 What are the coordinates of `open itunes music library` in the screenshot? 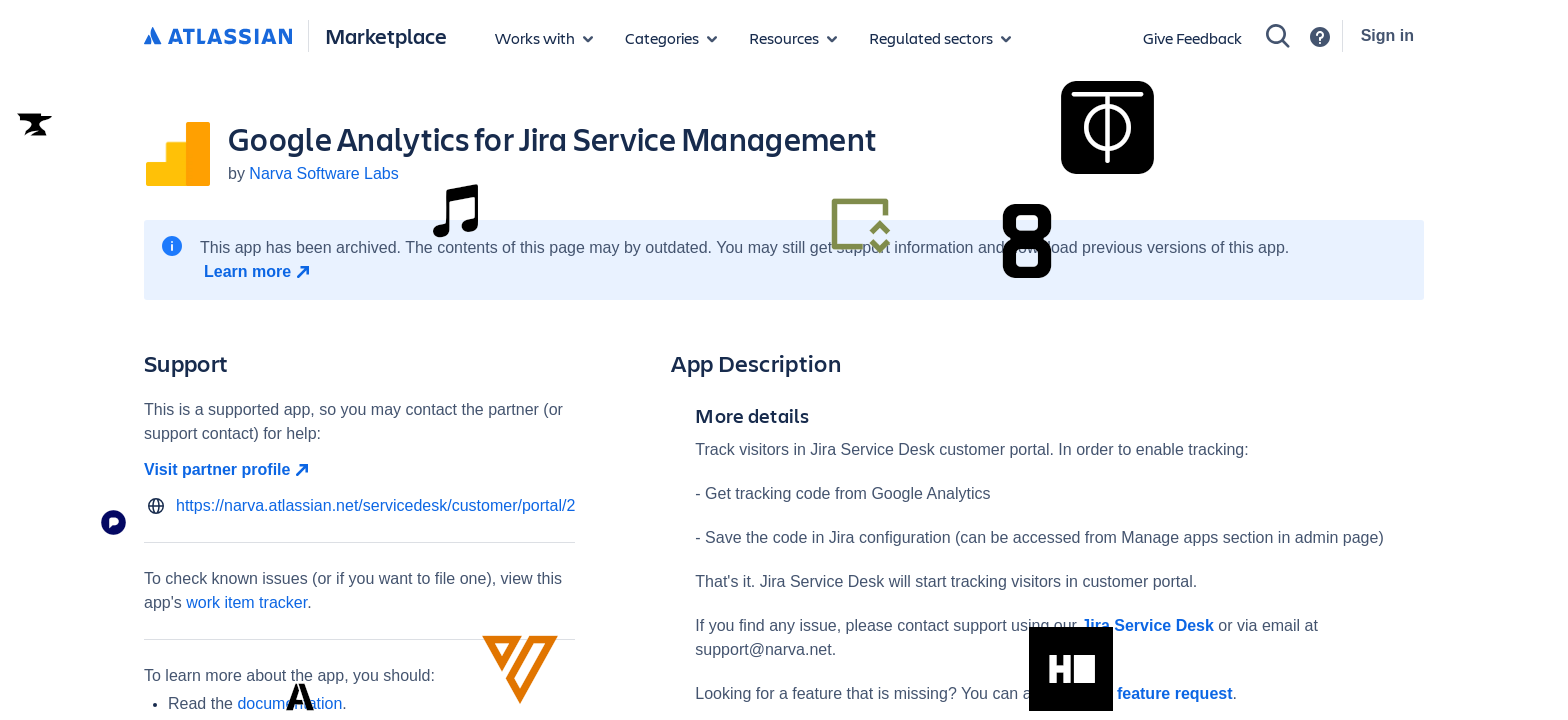 It's located at (455, 210).